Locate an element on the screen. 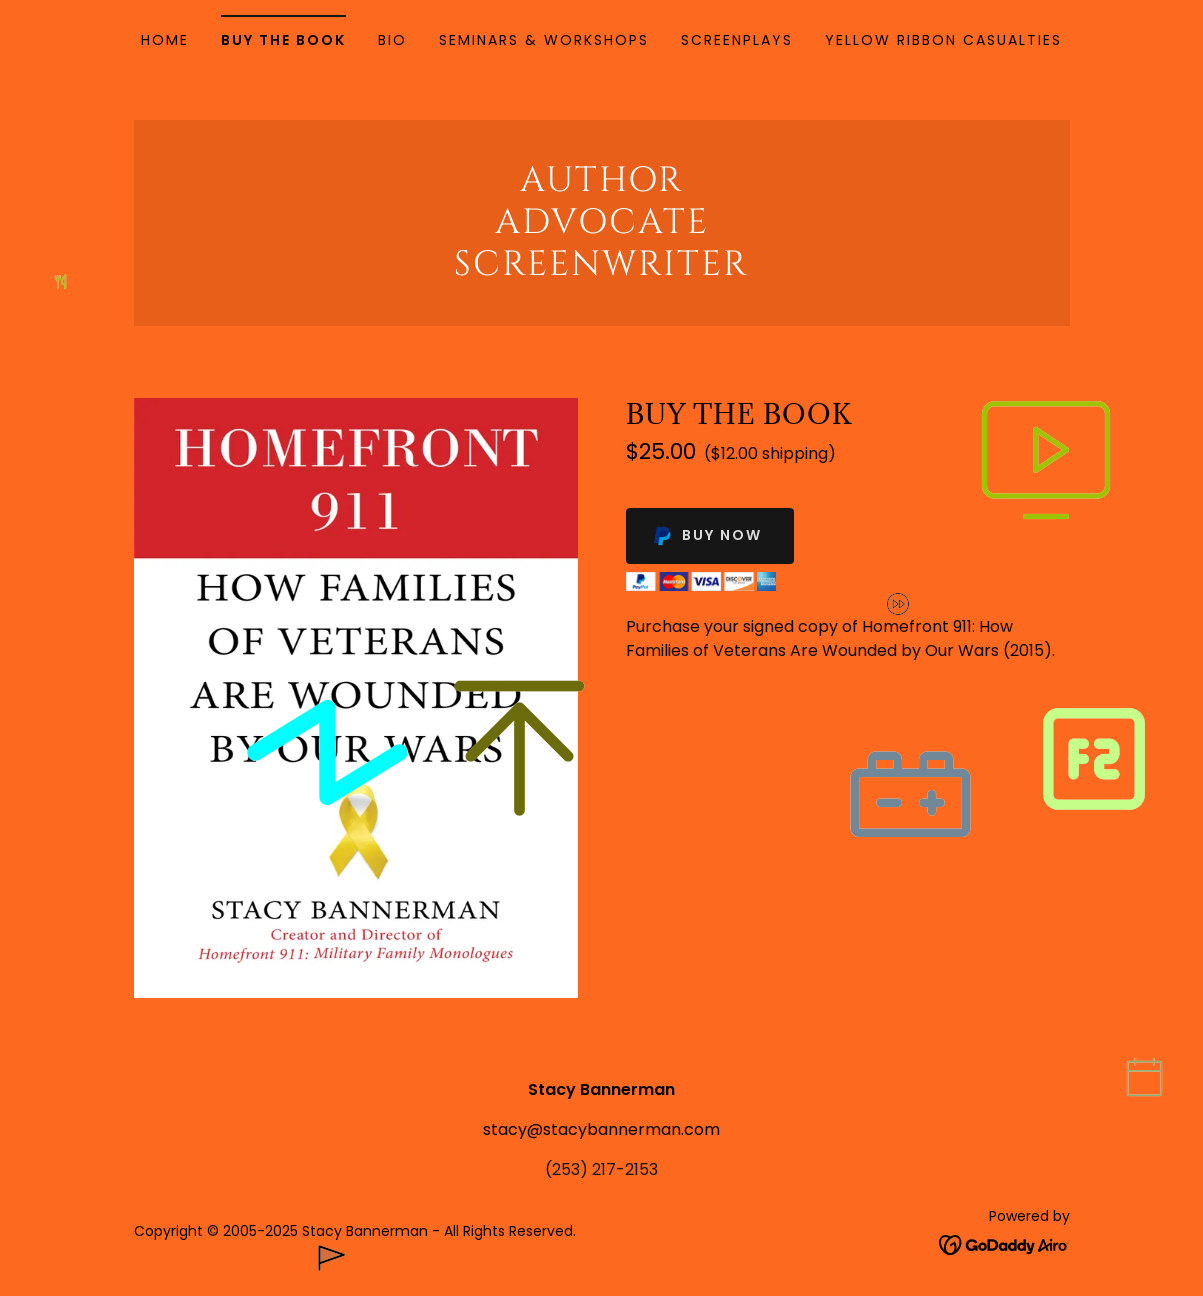  scroll to top of page is located at coordinates (519, 745).